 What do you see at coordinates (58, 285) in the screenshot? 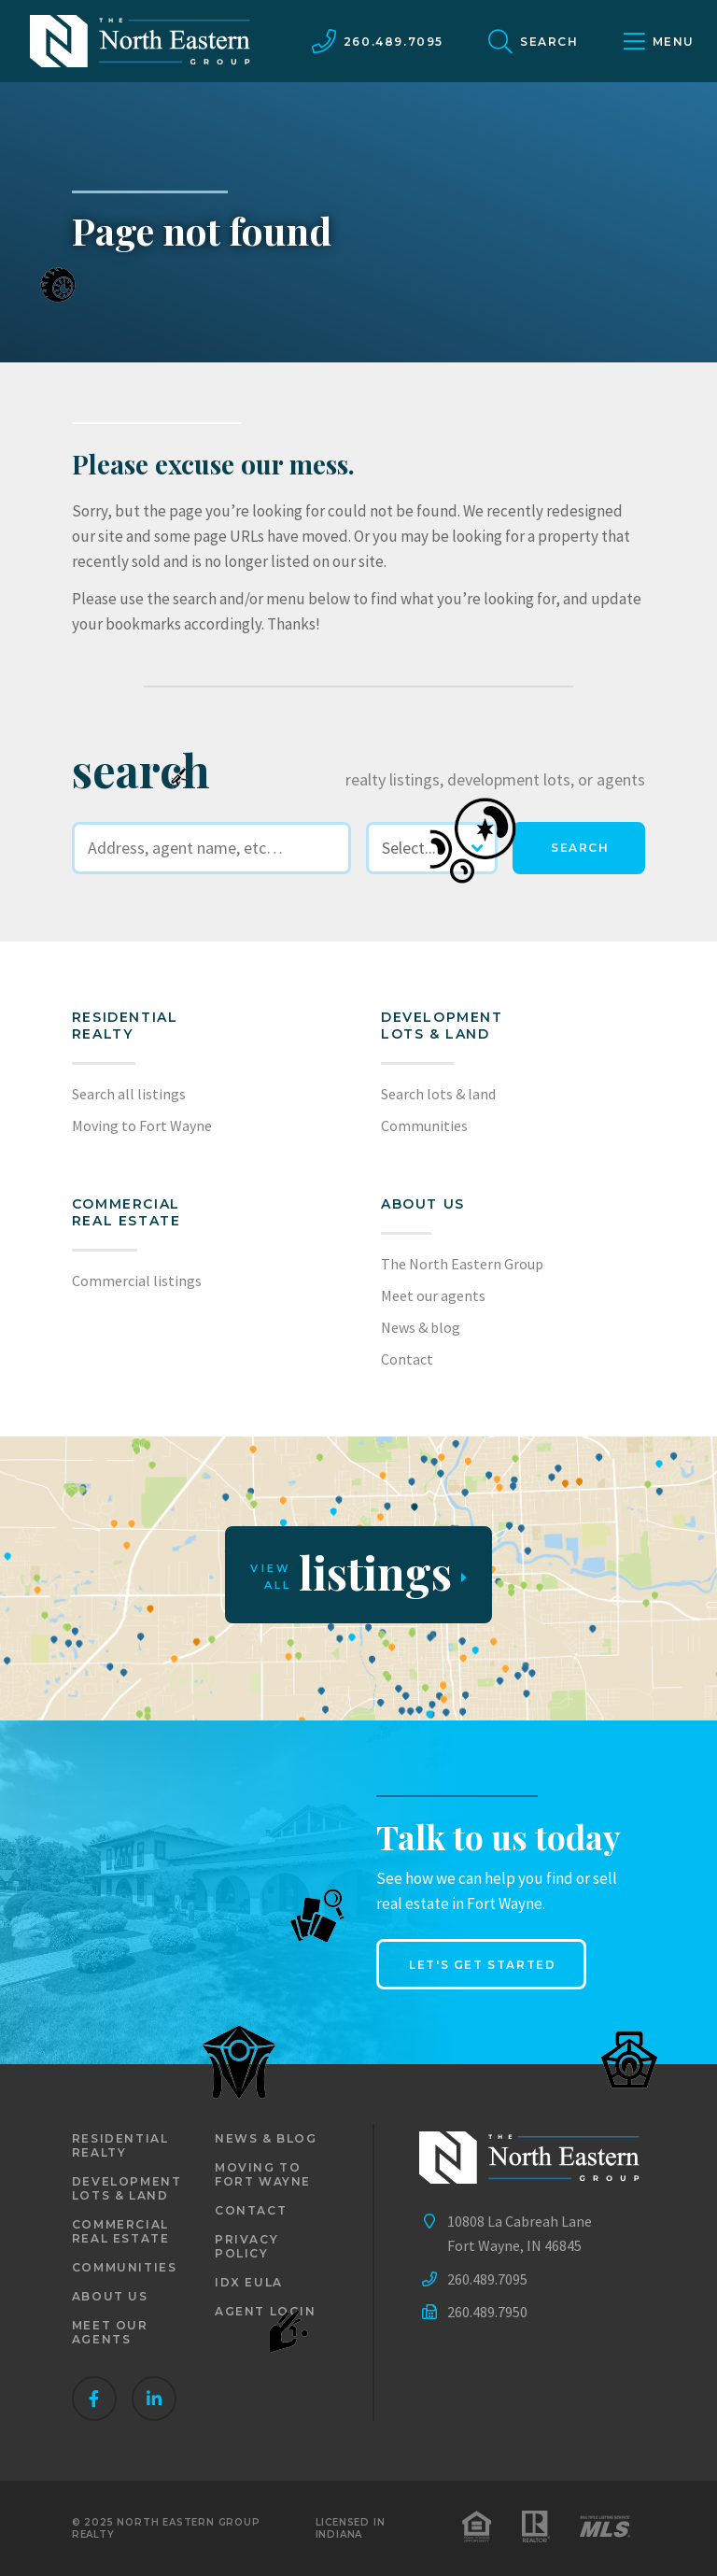
I see `view or toggle visibility settings` at bounding box center [58, 285].